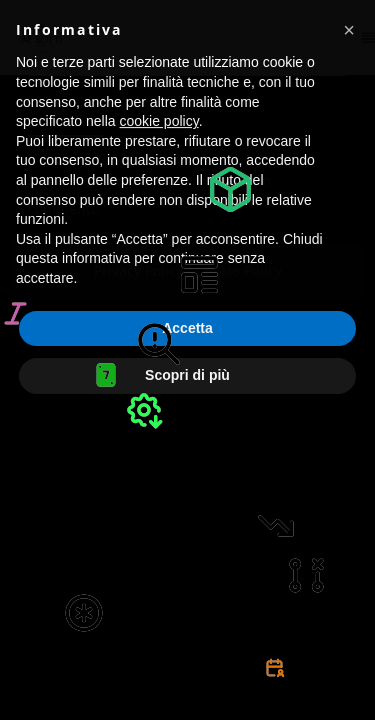 The height and width of the screenshot is (720, 375). I want to click on view 3D model or object, so click(230, 189).